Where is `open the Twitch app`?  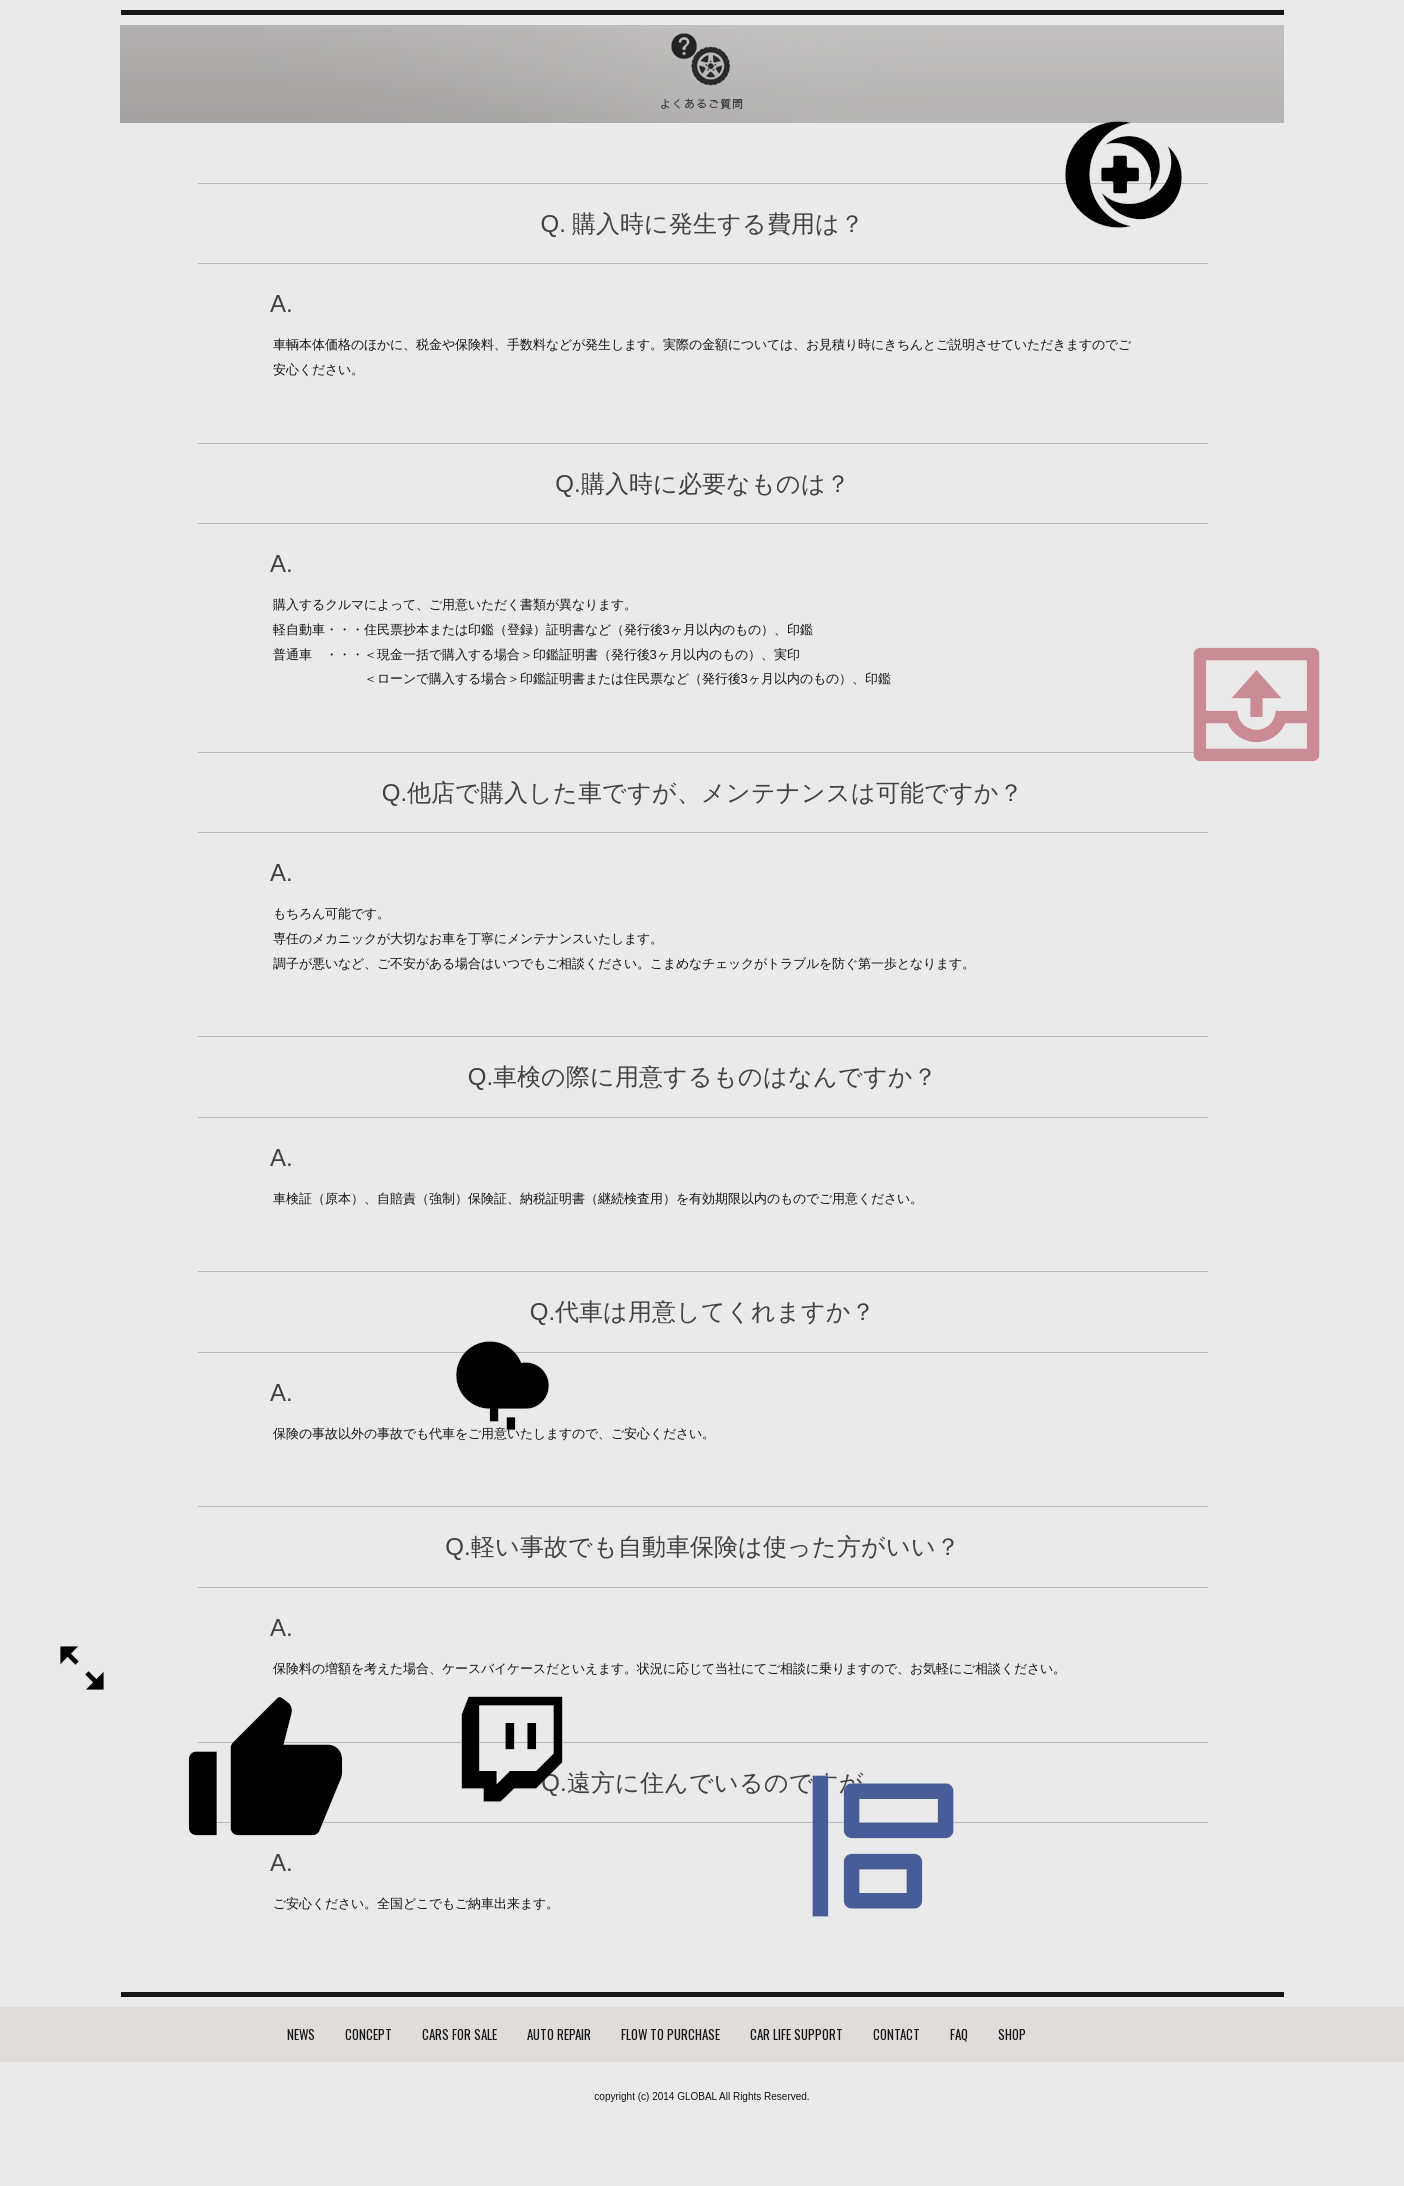 open the Twitch app is located at coordinates (512, 1747).